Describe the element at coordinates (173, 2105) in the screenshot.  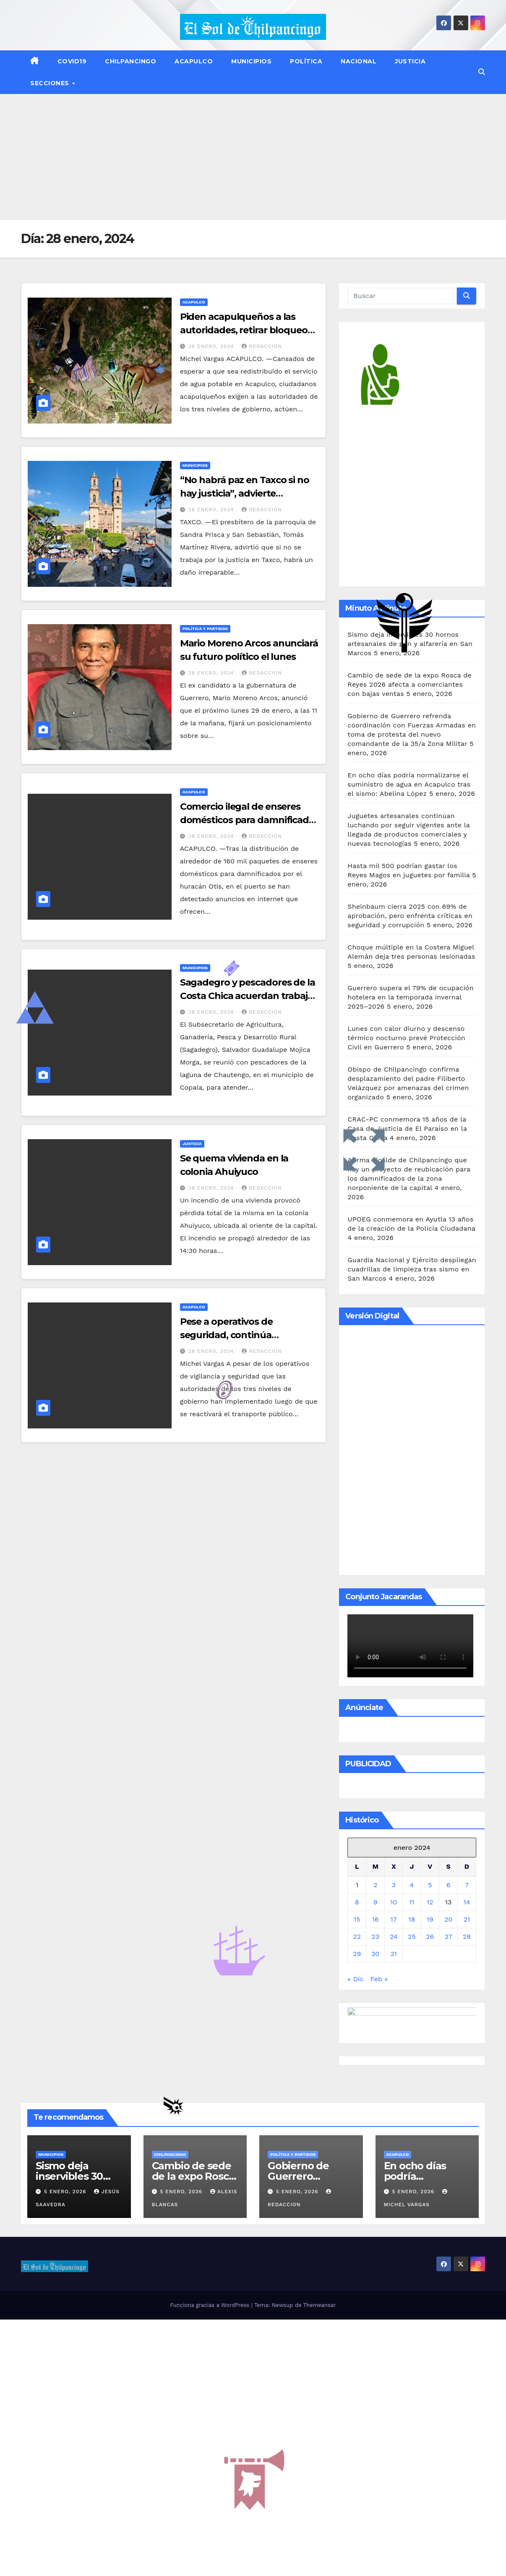
I see `indicates precision aiming or targeting mode` at that location.